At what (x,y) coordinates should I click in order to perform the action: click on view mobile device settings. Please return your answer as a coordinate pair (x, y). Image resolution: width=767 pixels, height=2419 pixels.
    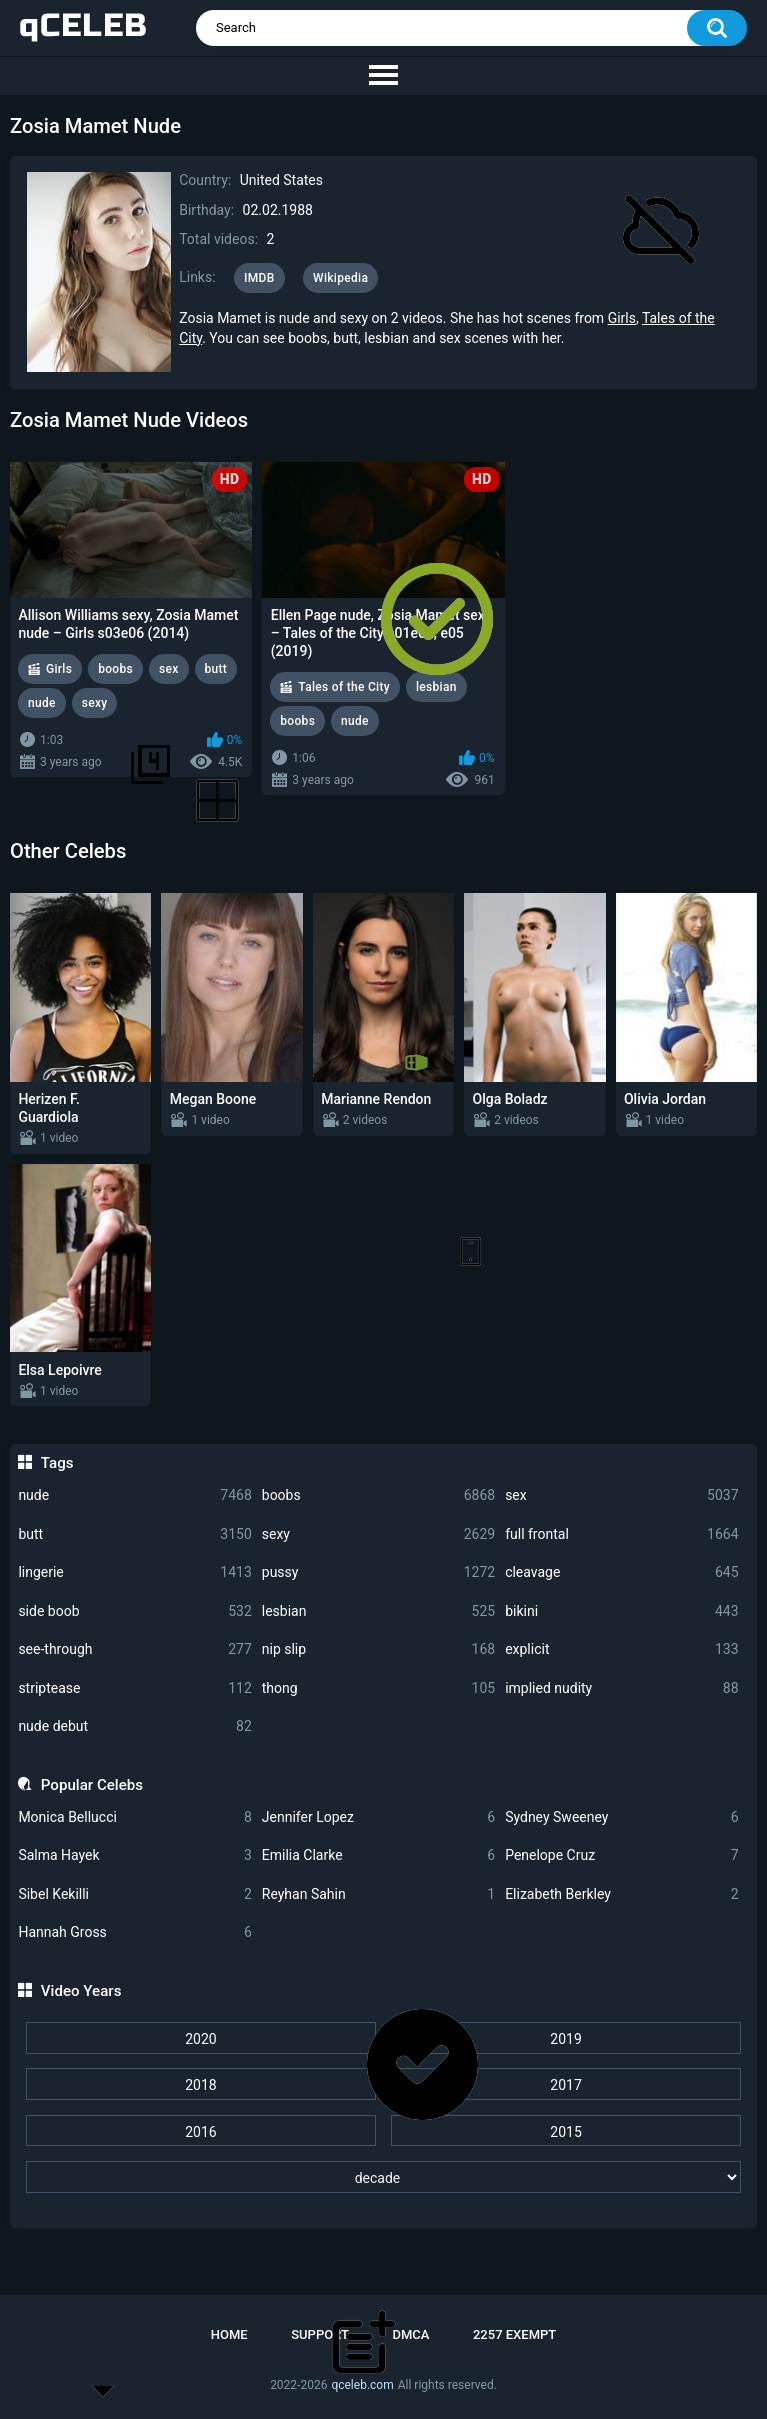
    Looking at the image, I should click on (470, 1251).